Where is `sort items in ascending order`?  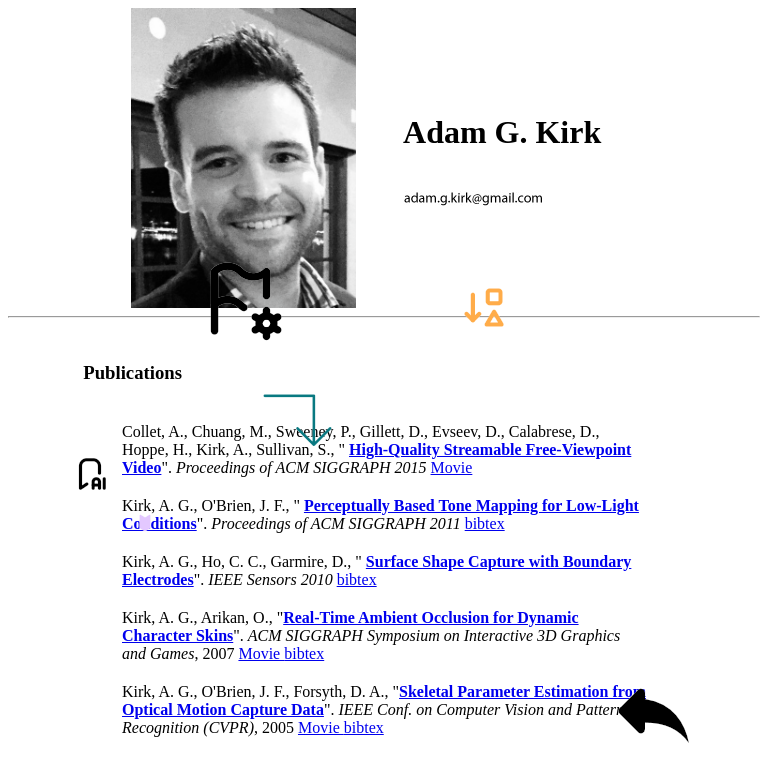 sort items in ascending order is located at coordinates (483, 307).